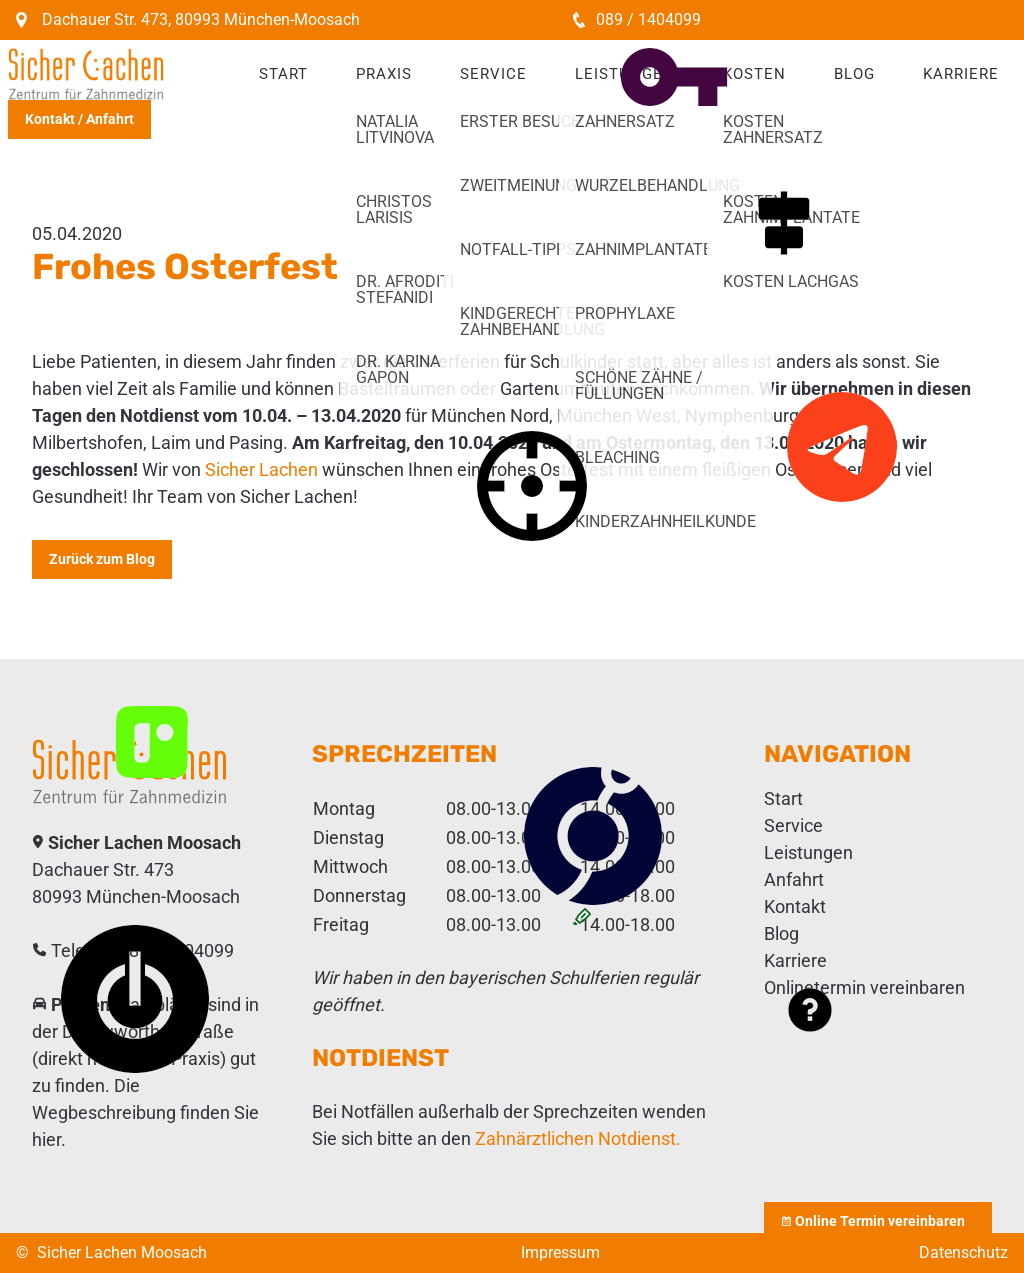 This screenshot has height=1273, width=1024. What do you see at coordinates (152, 742) in the screenshot?
I see `rescript programming language logo` at bounding box center [152, 742].